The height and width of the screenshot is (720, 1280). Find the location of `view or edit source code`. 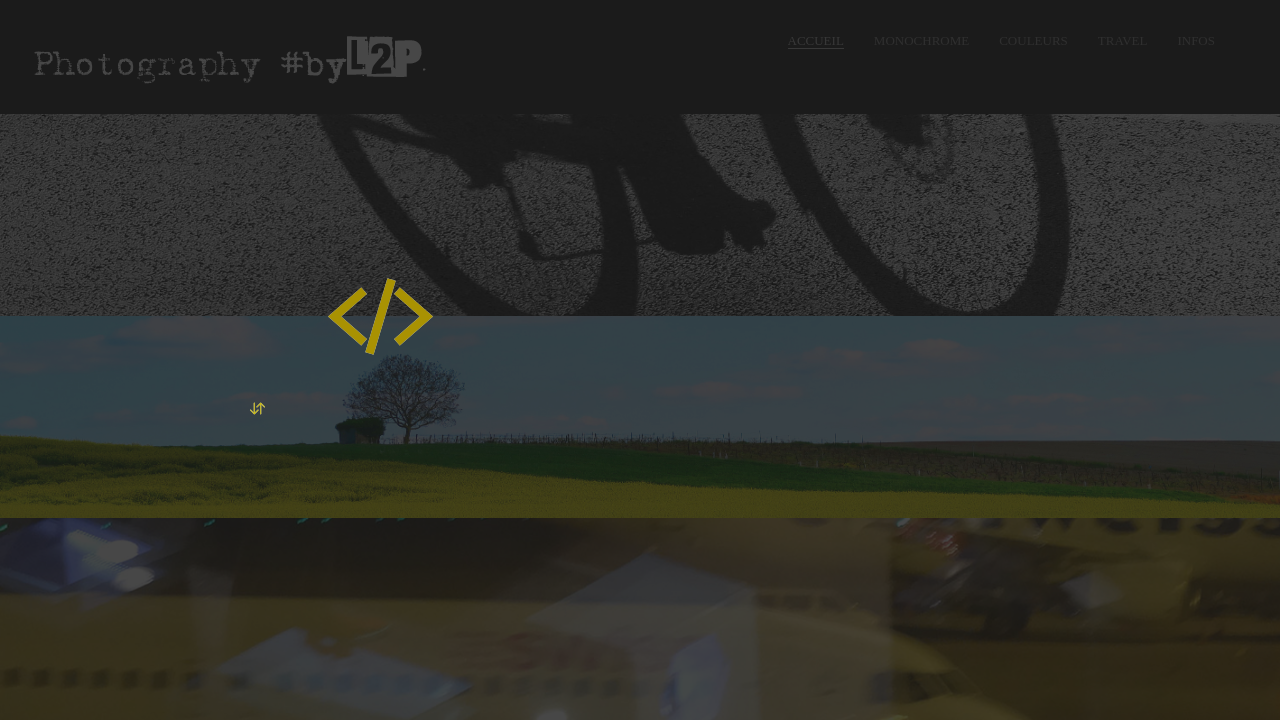

view or edit source code is located at coordinates (380, 316).